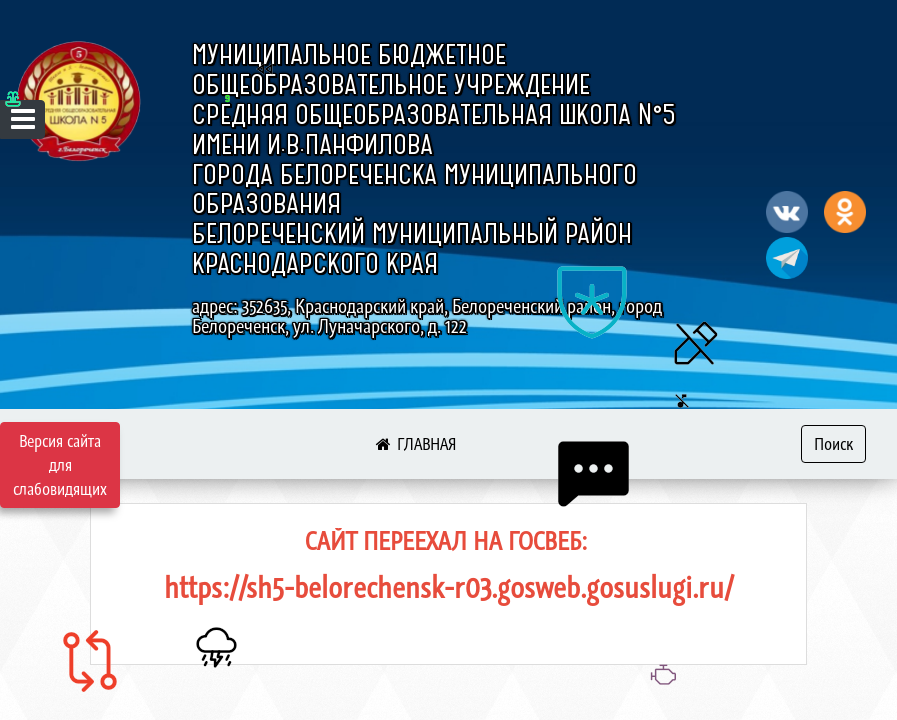  What do you see at coordinates (663, 675) in the screenshot?
I see `view engine or vehicle diagnostics` at bounding box center [663, 675].